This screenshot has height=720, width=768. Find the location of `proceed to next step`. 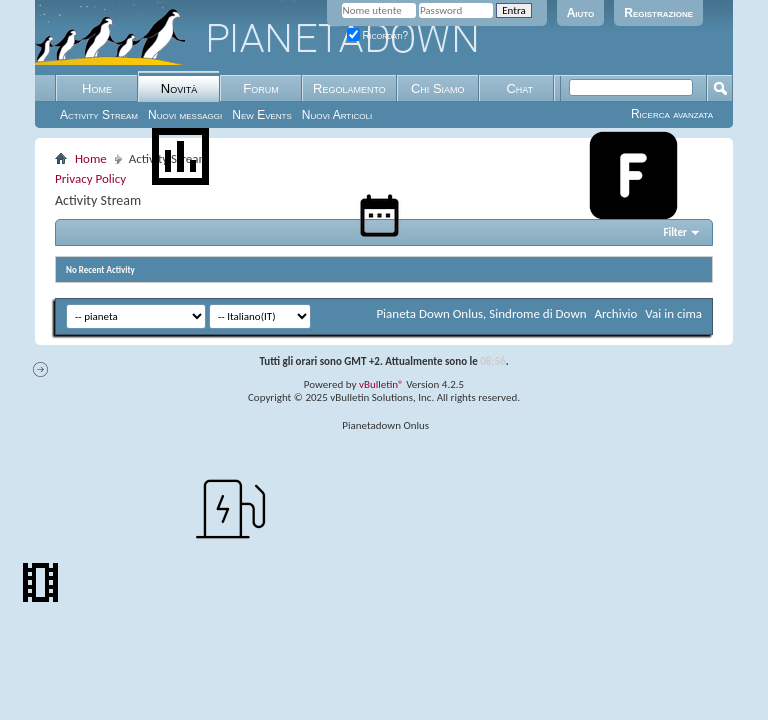

proceed to next step is located at coordinates (40, 369).